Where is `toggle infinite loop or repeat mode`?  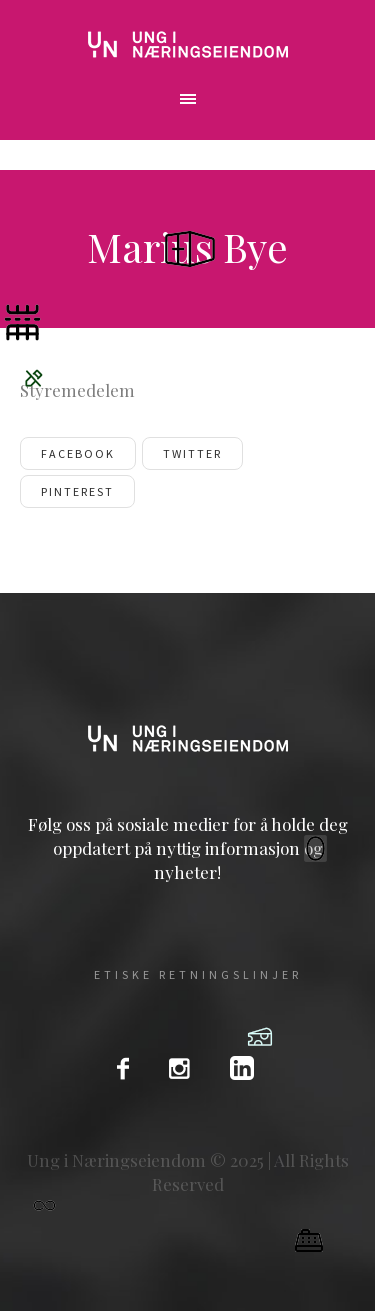
toggle infinite loop or repeat mode is located at coordinates (44, 1205).